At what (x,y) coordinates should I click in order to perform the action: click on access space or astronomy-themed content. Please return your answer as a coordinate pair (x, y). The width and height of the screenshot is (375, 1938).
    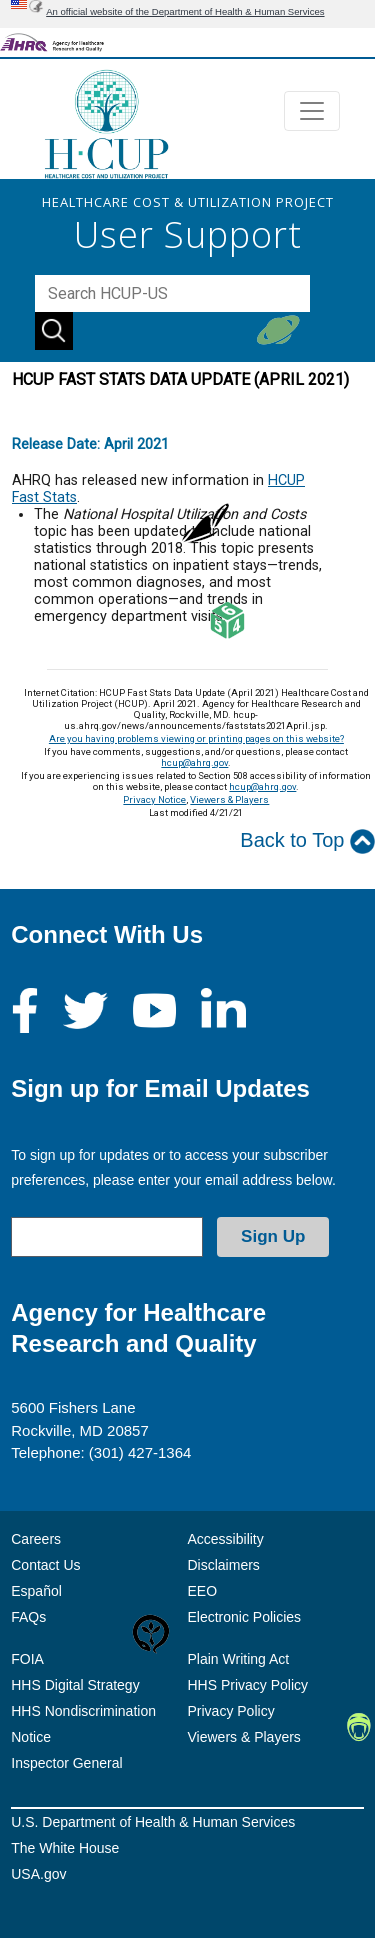
    Looking at the image, I should click on (278, 330).